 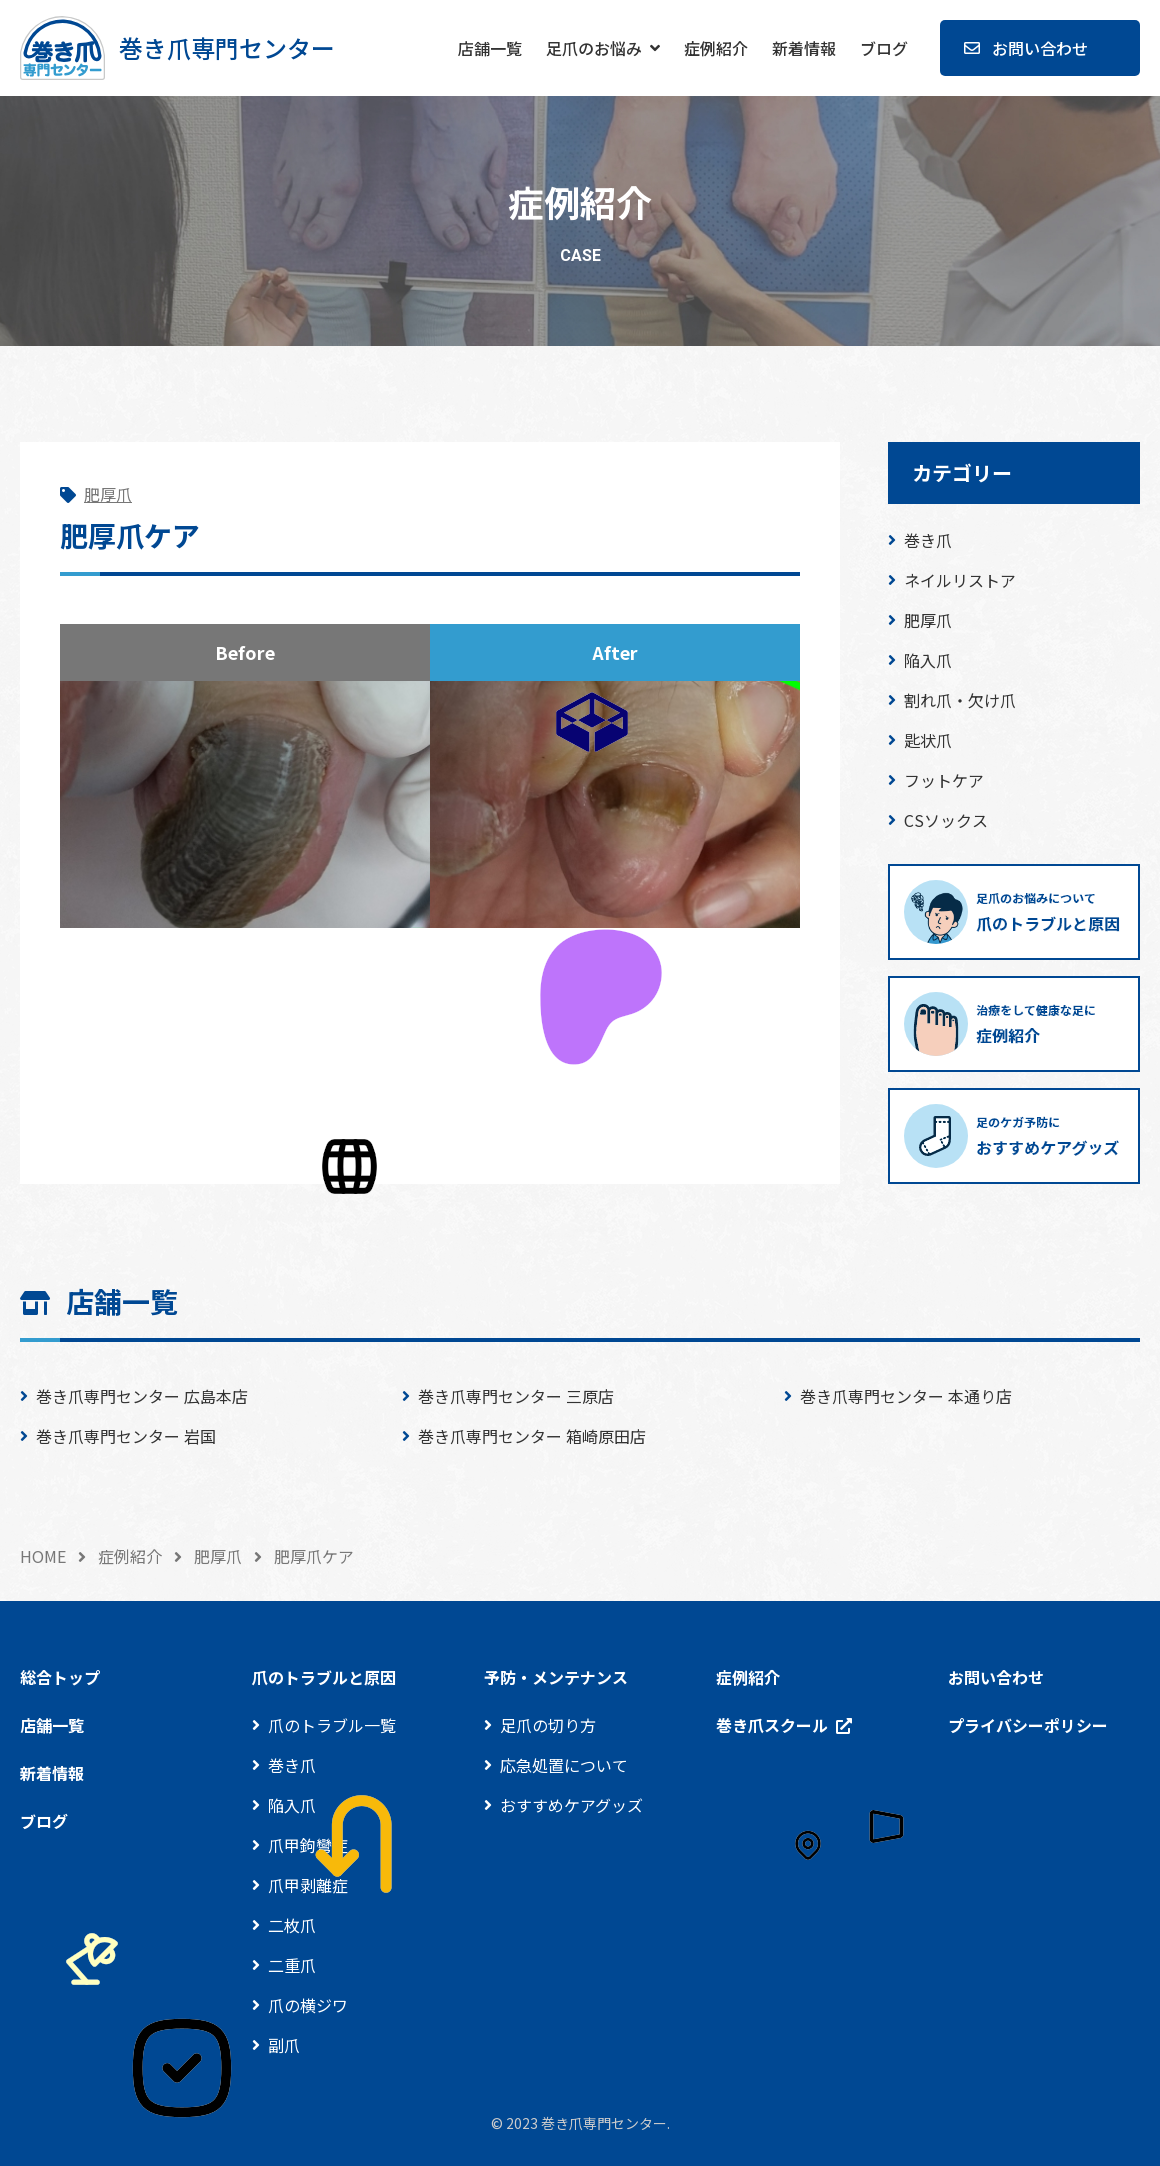 What do you see at coordinates (92, 1959) in the screenshot?
I see `toggle desk lamp or reading light` at bounding box center [92, 1959].